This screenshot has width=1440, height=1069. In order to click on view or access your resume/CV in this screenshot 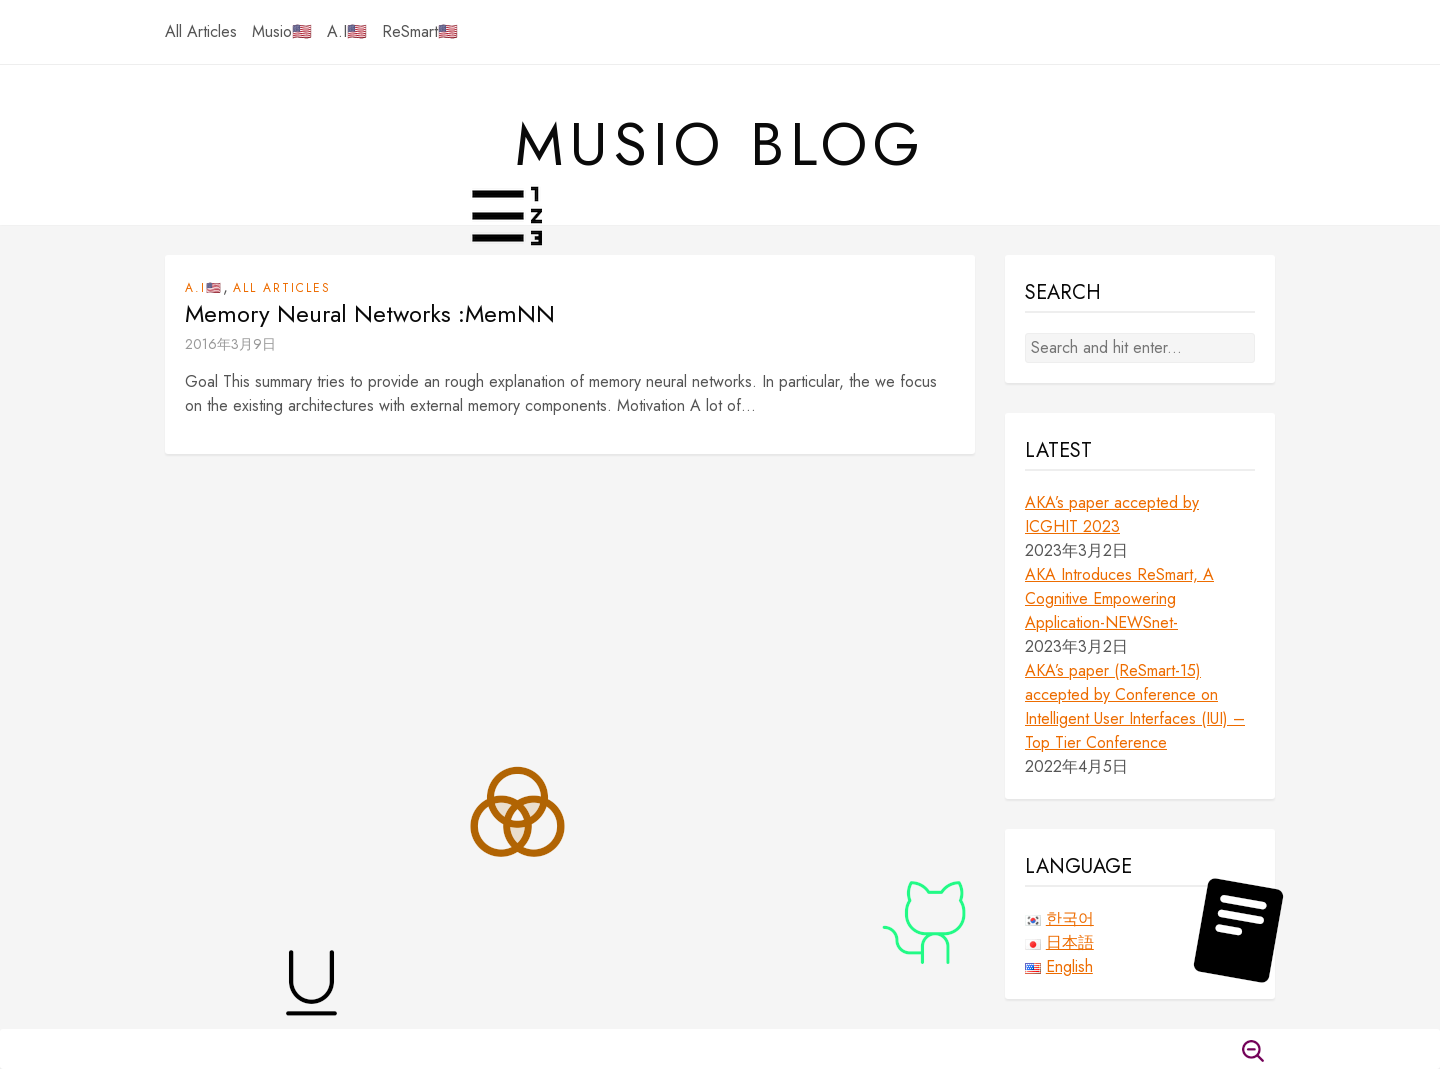, I will do `click(1238, 930)`.